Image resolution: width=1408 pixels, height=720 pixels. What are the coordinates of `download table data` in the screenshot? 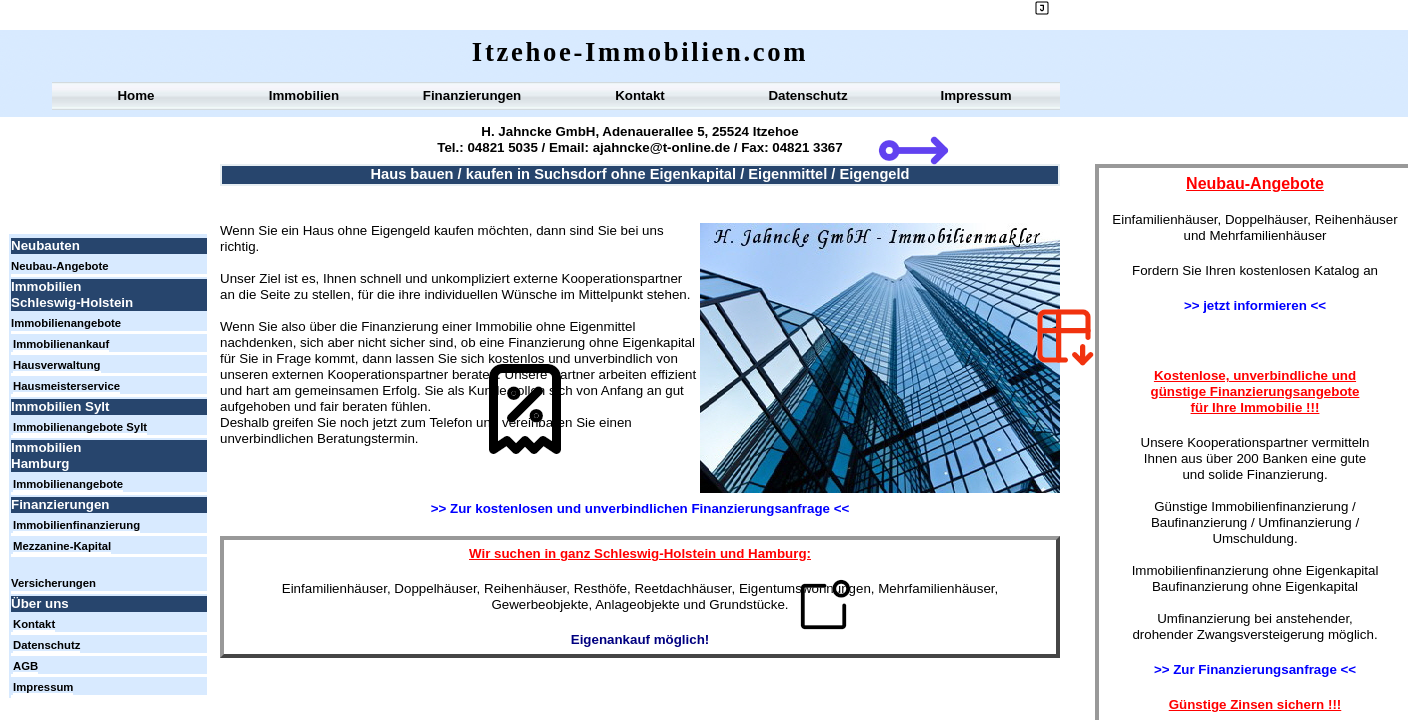 It's located at (1064, 336).